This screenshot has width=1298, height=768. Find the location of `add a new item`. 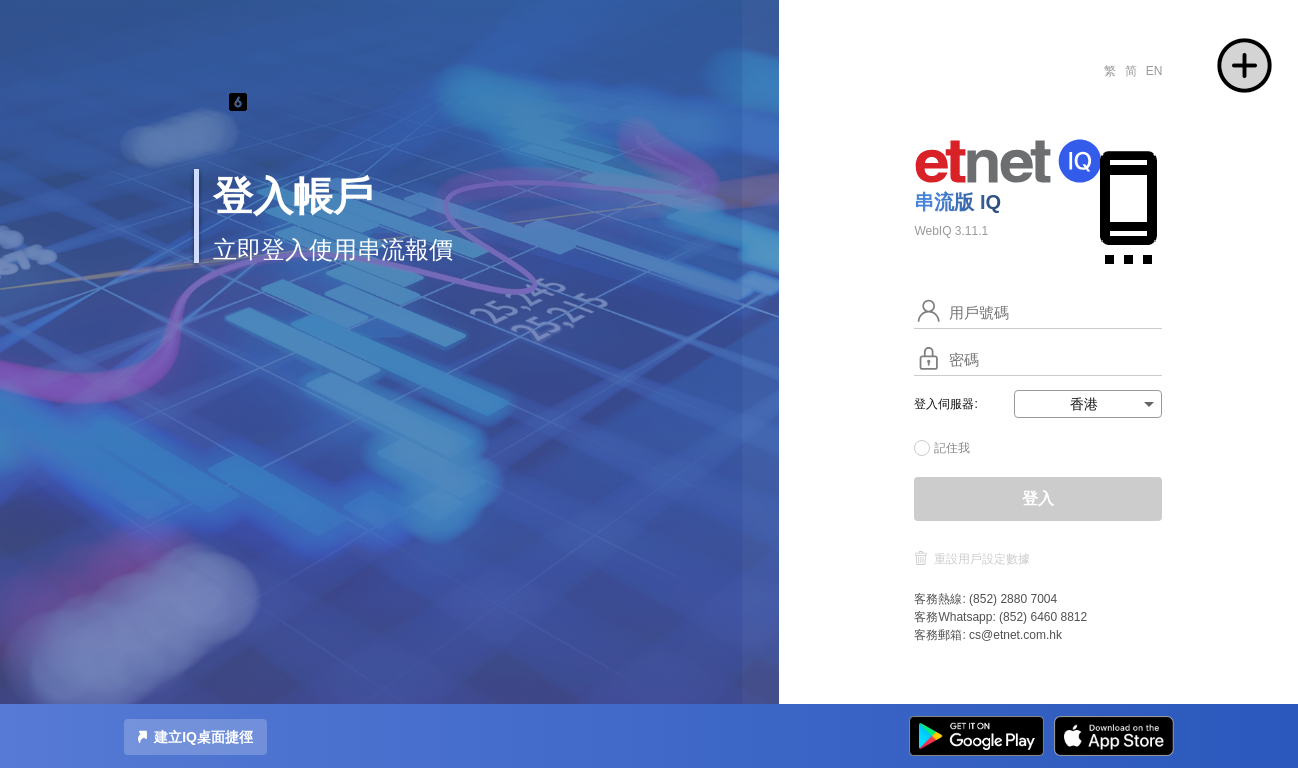

add a new item is located at coordinates (1244, 65).